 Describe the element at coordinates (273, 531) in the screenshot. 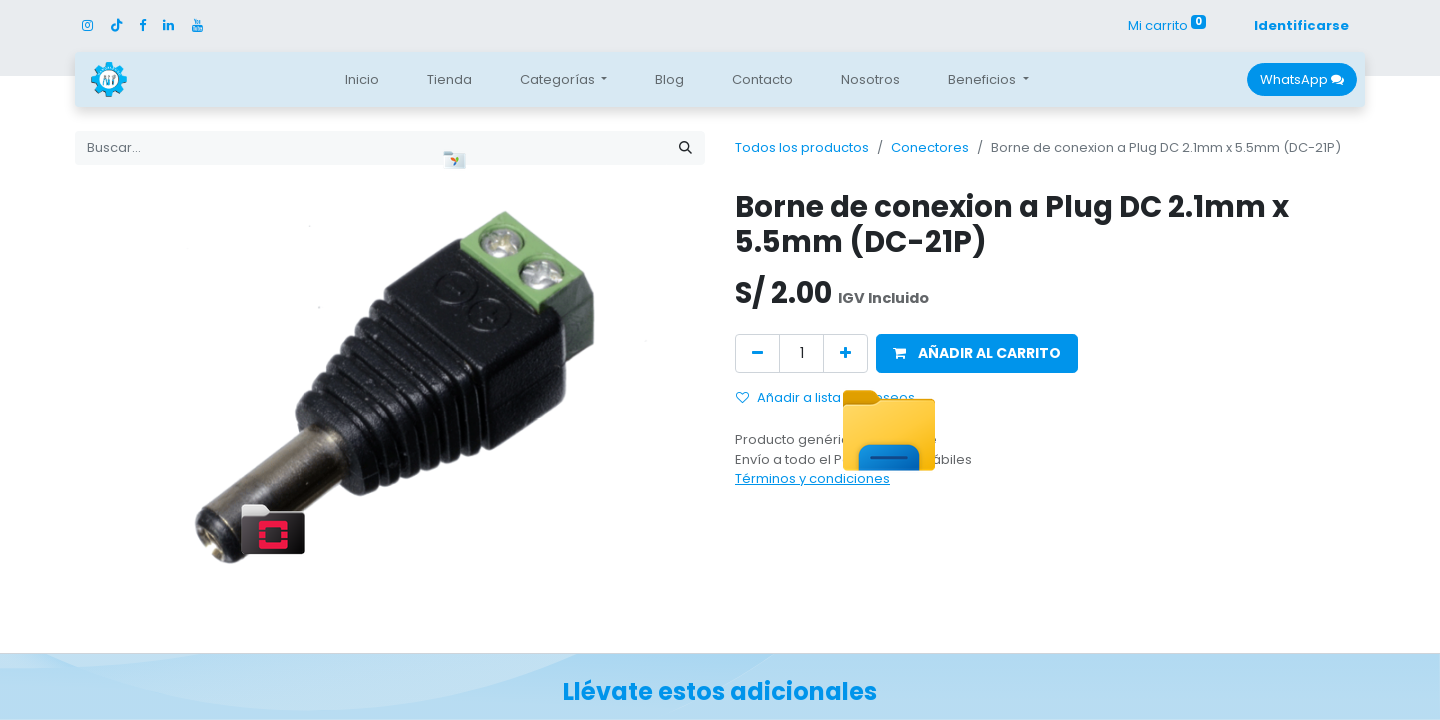

I see `open openstack project folder` at that location.